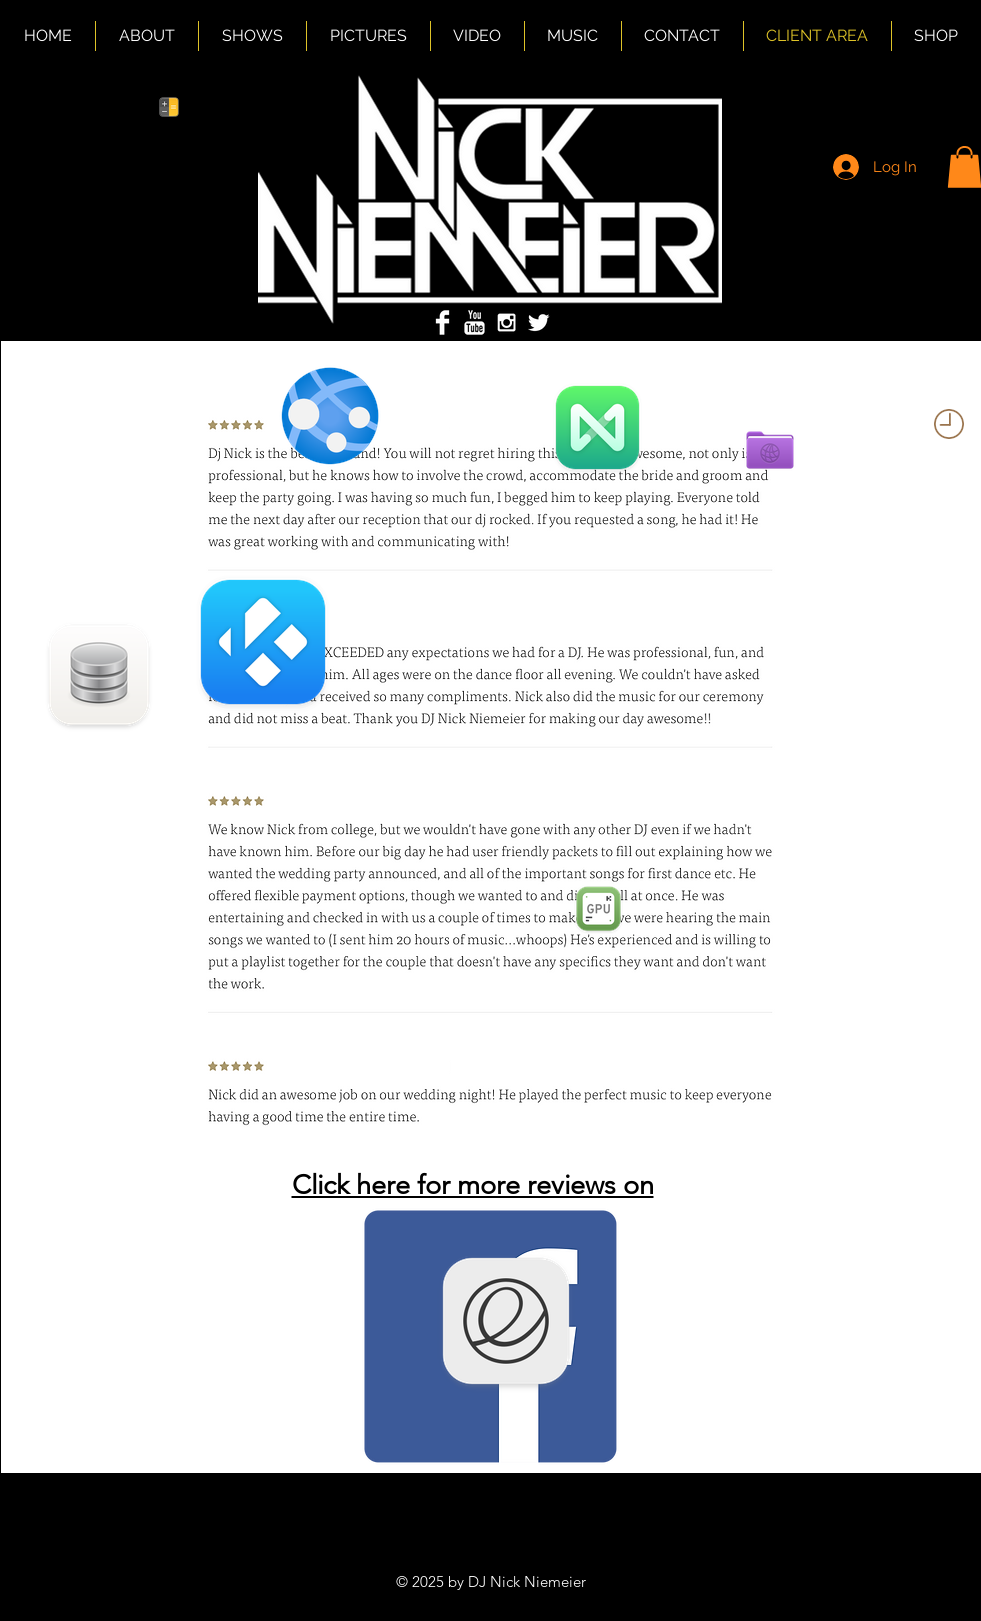 The height and width of the screenshot is (1621, 981). Describe the element at coordinates (949, 424) in the screenshot. I see `view slideshow or presentation mode` at that location.